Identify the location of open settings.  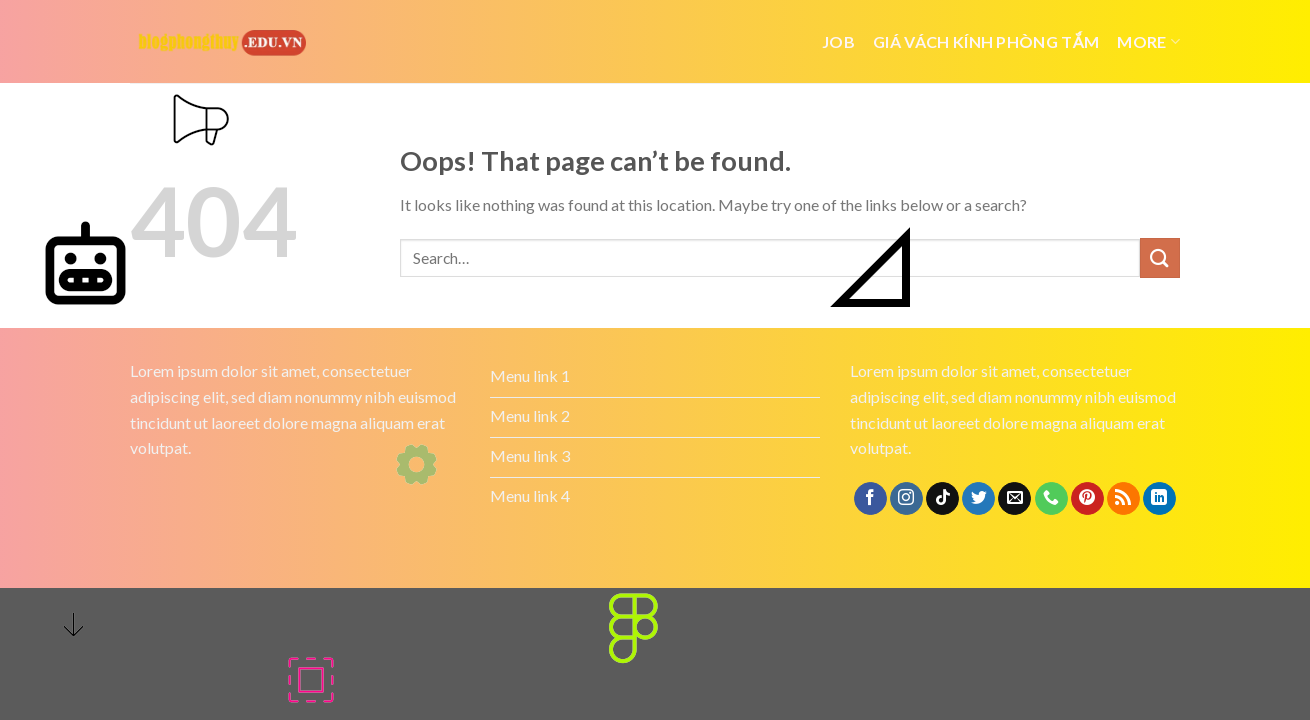
(416, 464).